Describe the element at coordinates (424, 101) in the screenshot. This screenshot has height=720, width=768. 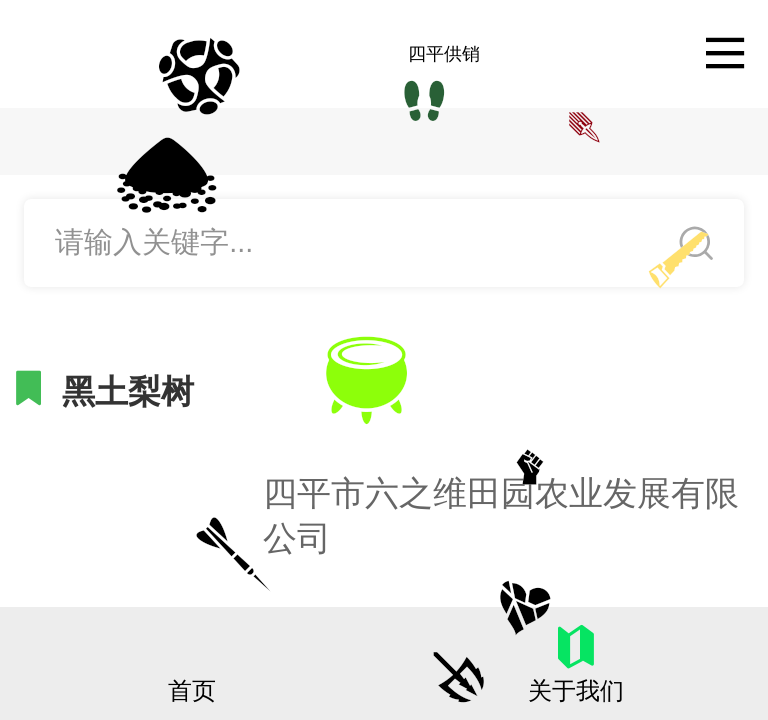
I see `view walking directions or route history` at that location.